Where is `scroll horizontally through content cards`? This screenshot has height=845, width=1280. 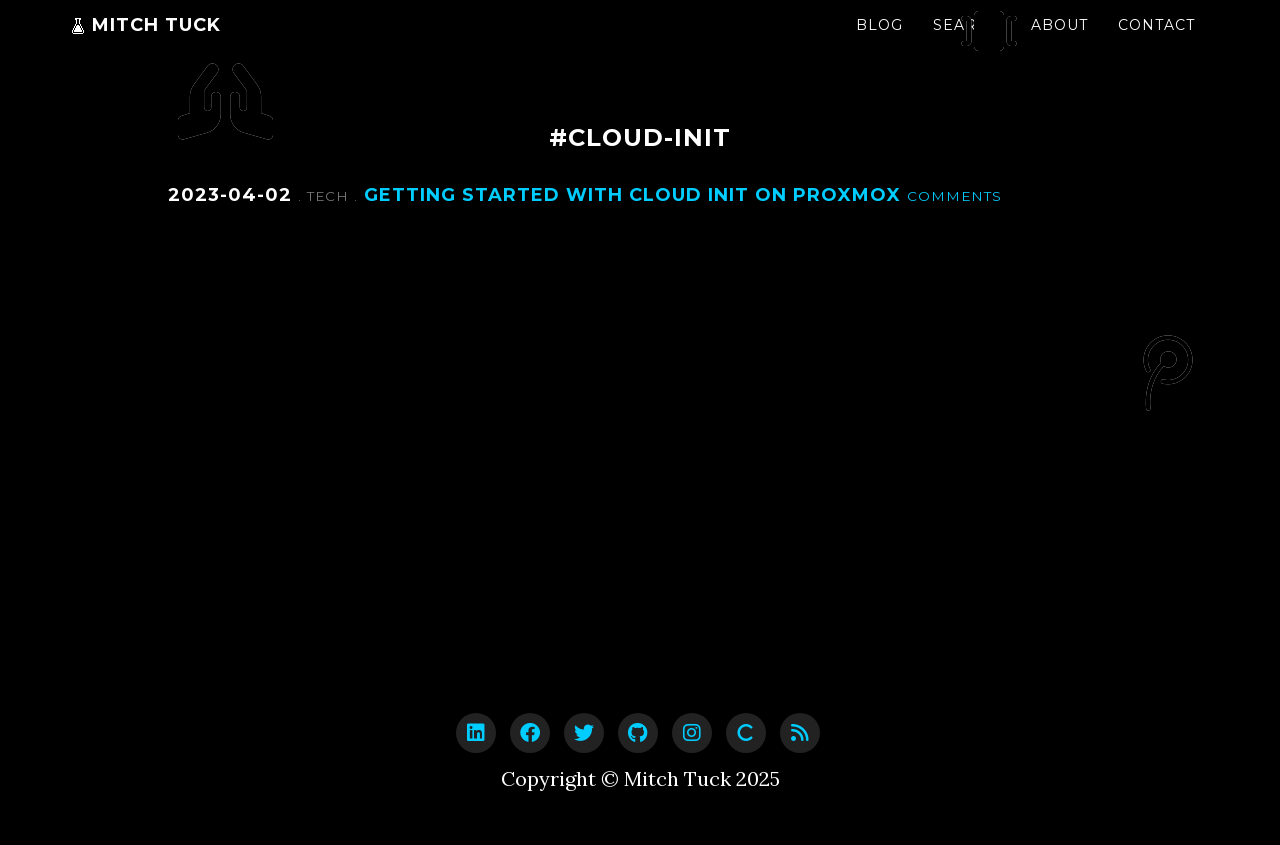 scroll horizontally through content cards is located at coordinates (989, 31).